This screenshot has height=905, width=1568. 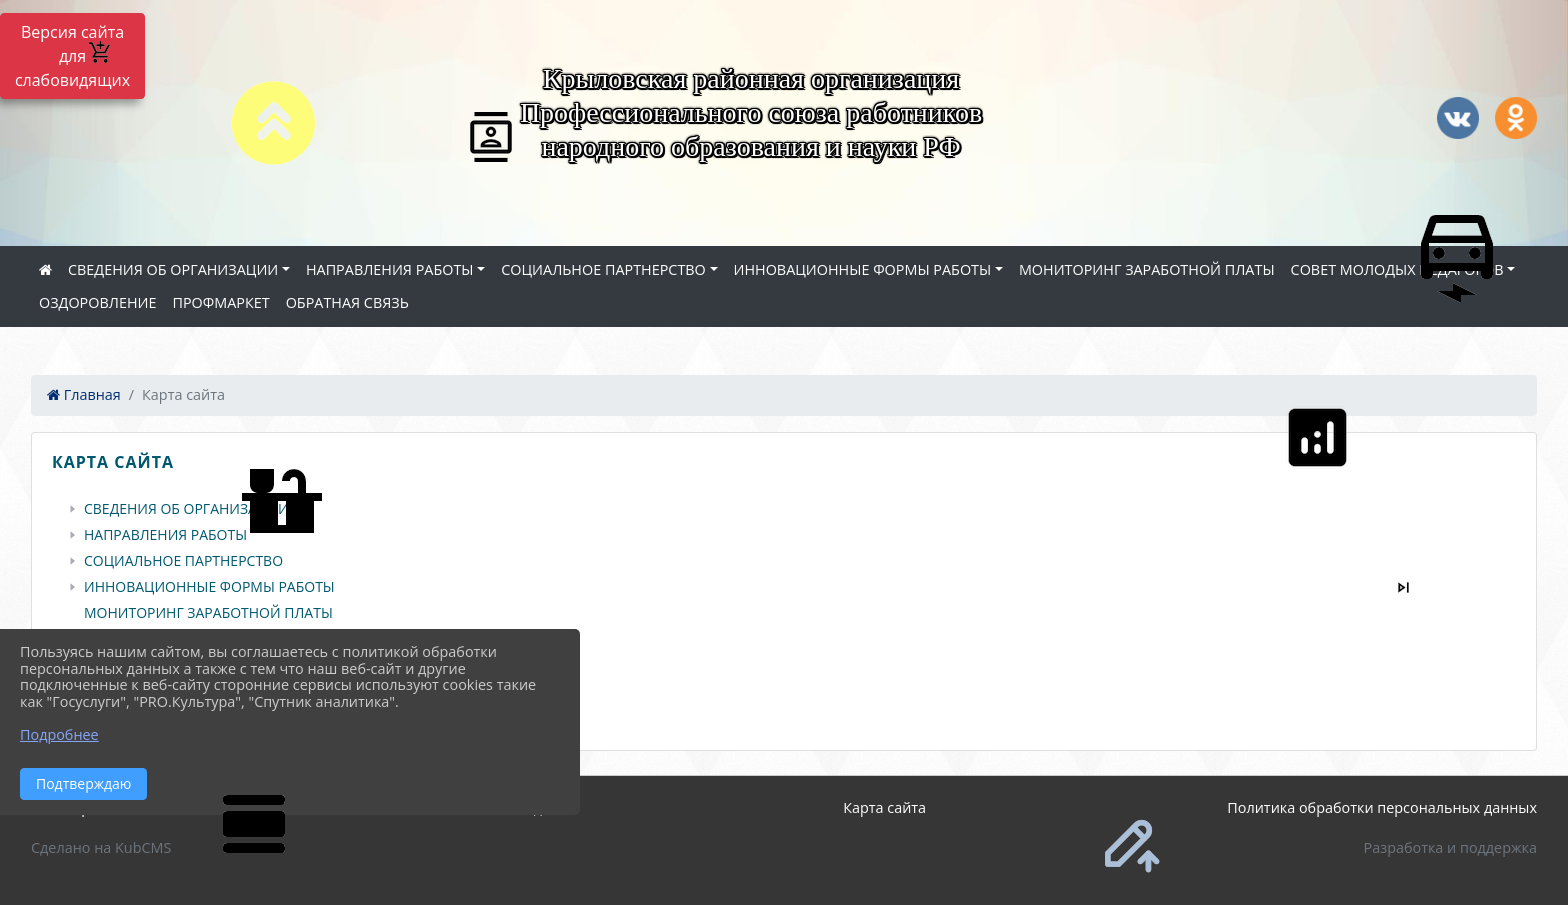 What do you see at coordinates (1457, 259) in the screenshot?
I see `find nearby electric vehicle charging stations` at bounding box center [1457, 259].